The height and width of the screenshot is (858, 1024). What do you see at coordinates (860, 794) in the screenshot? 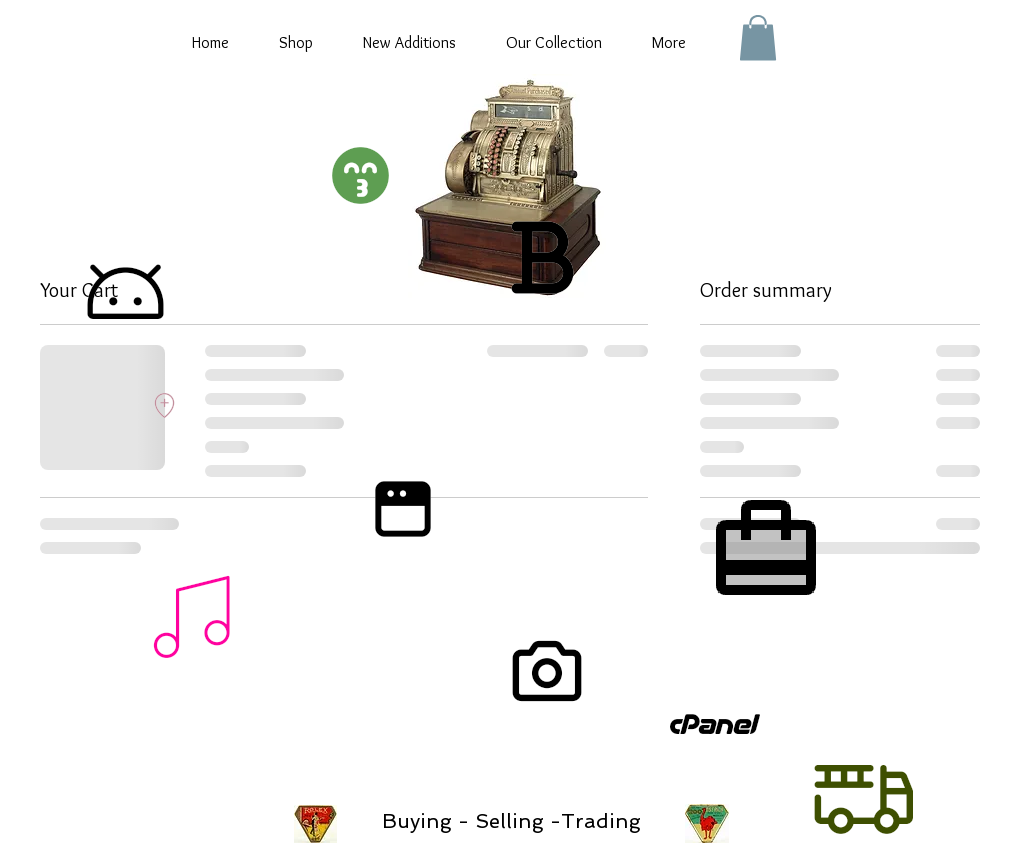
I see `emergency services or fire department contact` at bounding box center [860, 794].